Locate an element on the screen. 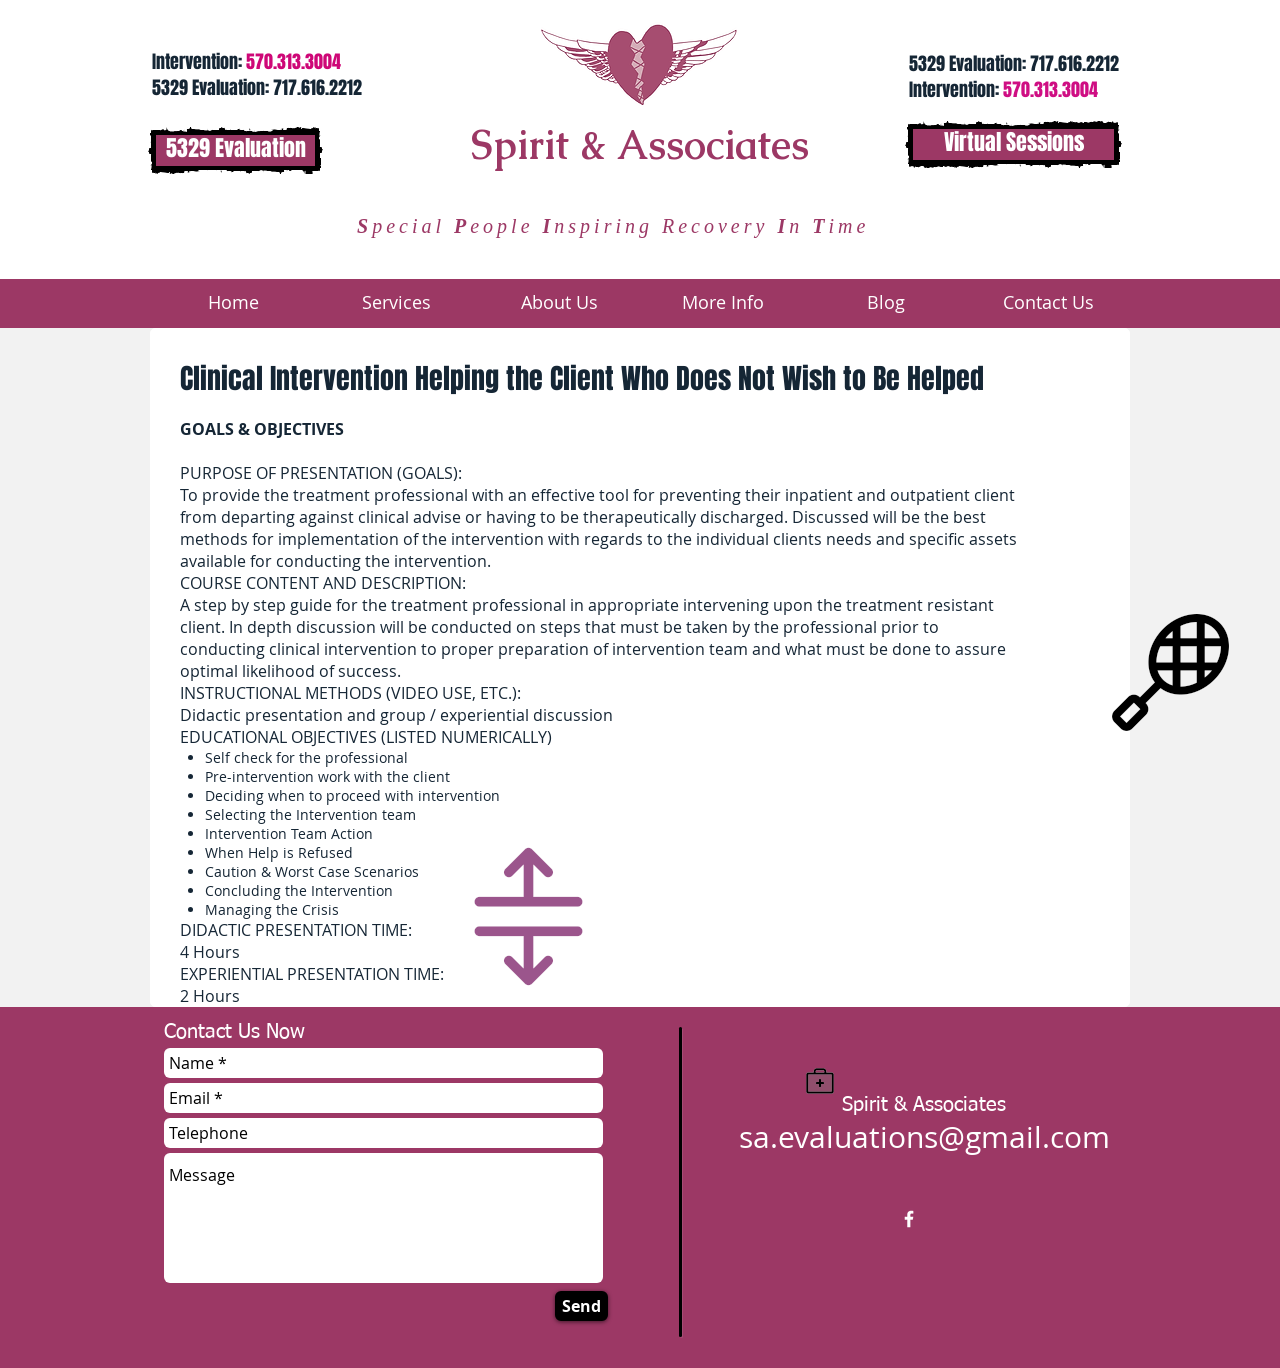 The height and width of the screenshot is (1368, 1280). access tennis or racquet sports activities is located at coordinates (1168, 674).